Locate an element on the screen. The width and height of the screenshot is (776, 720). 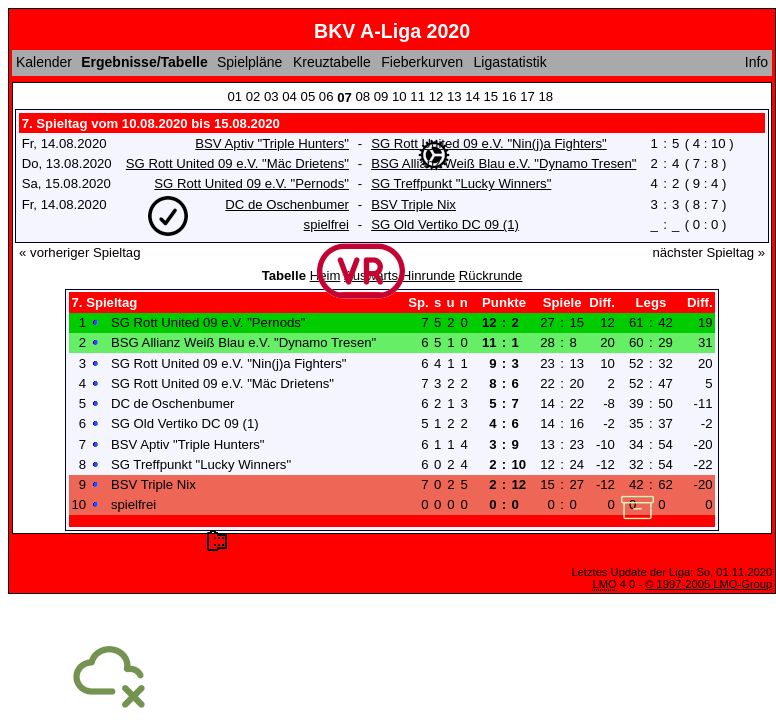
disconnect from cloud storage is located at coordinates (109, 672).